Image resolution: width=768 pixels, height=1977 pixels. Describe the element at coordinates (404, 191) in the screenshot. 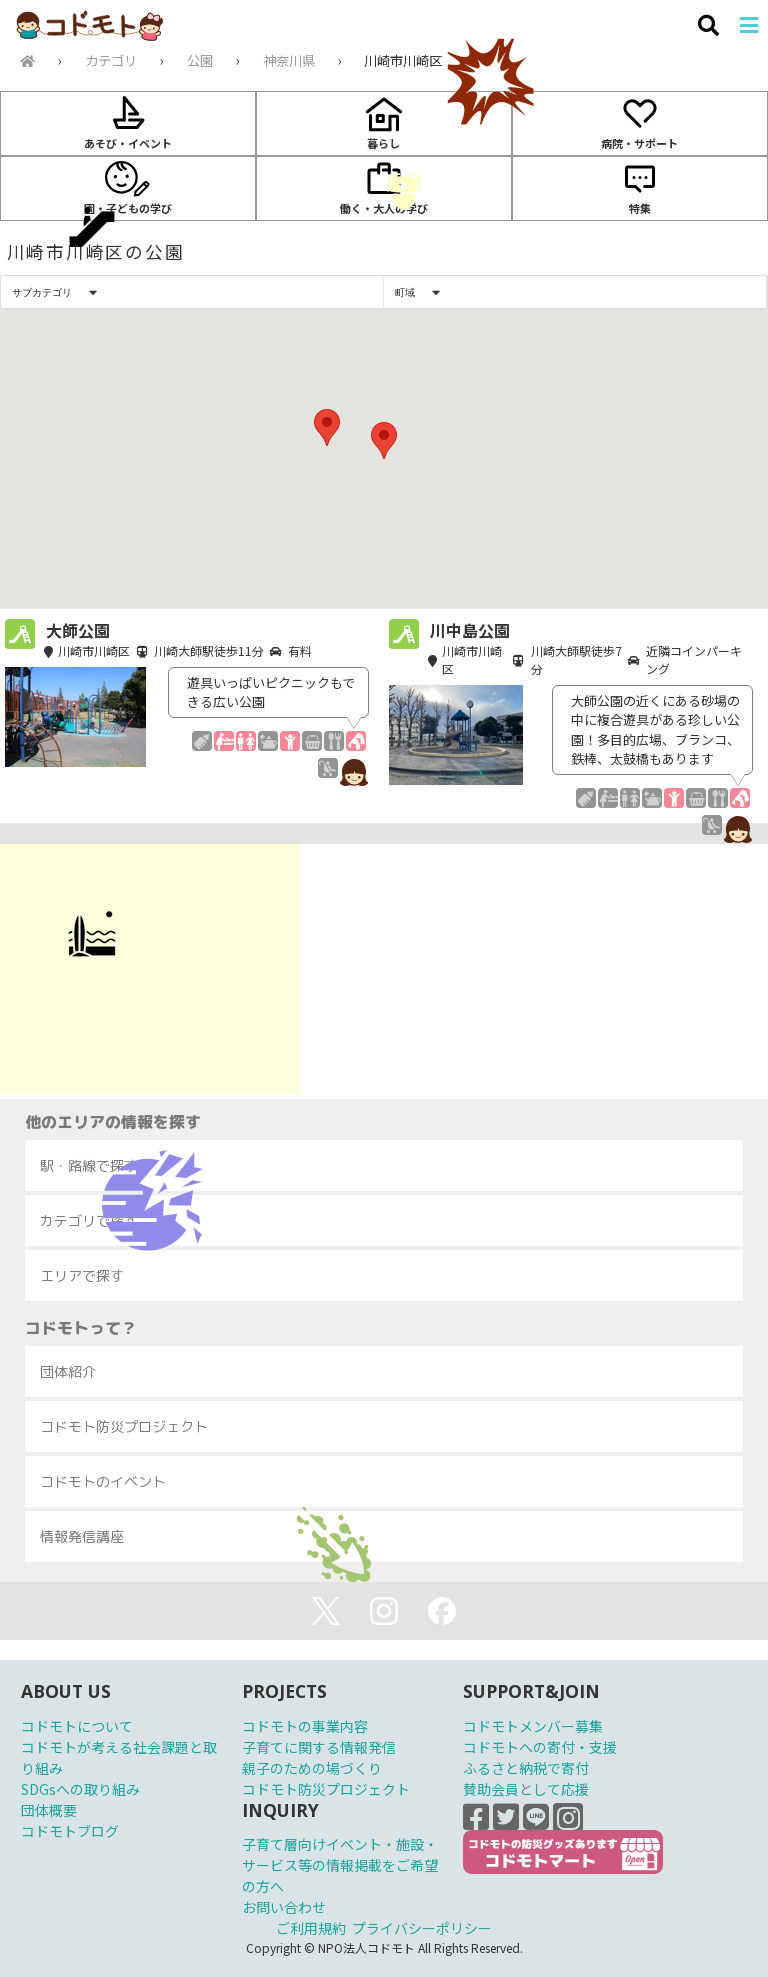

I see `select Russian-style winter hat accessory` at that location.